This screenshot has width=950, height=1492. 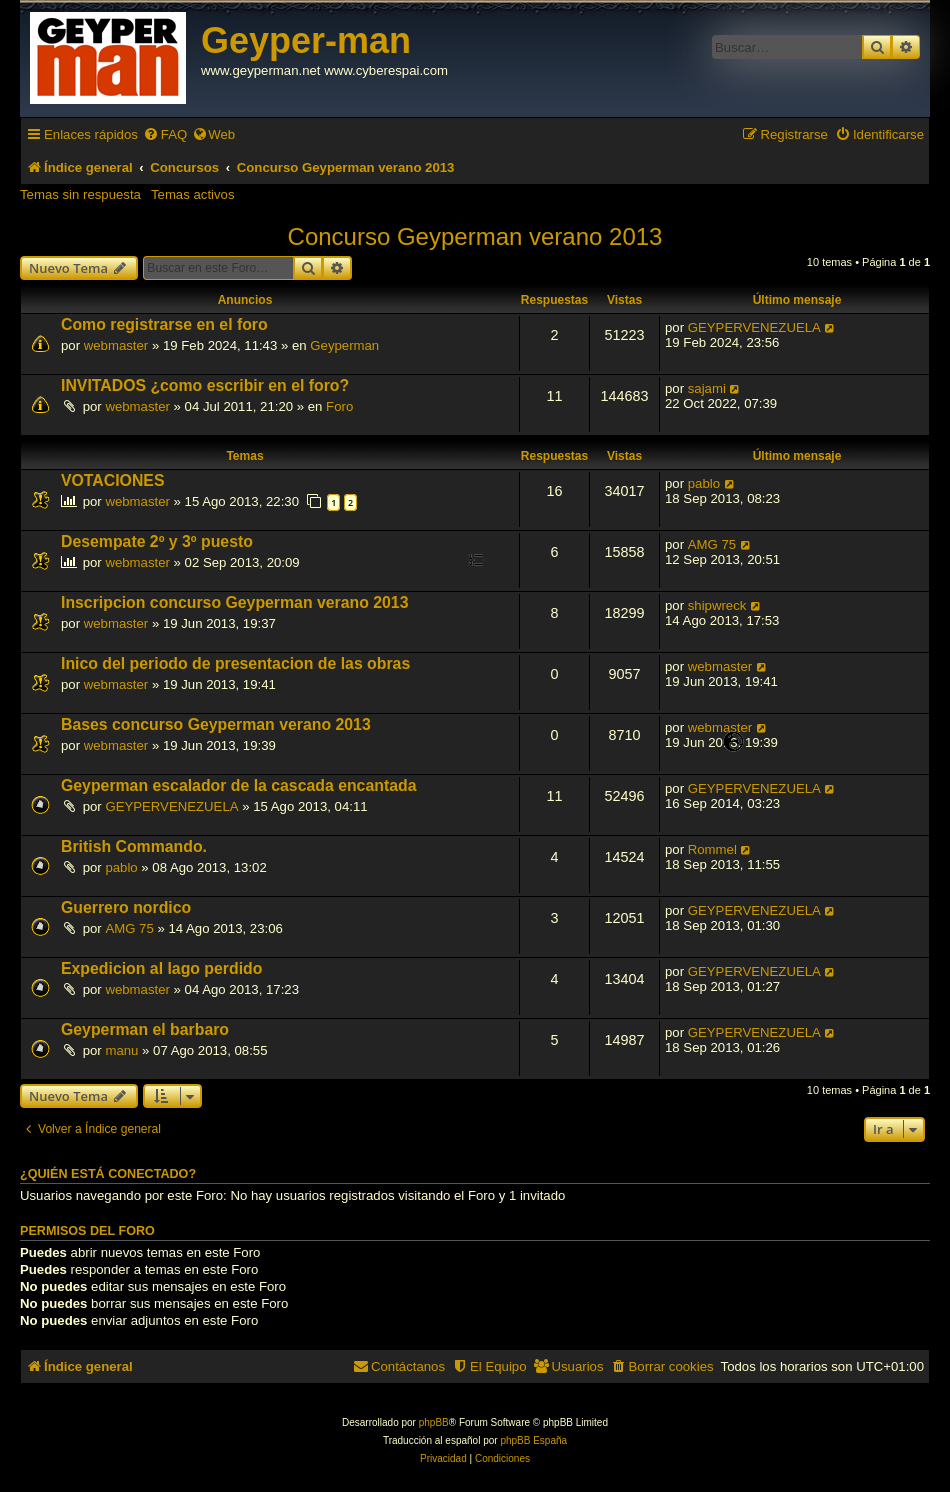 I want to click on view numbered list, so click(x=476, y=560).